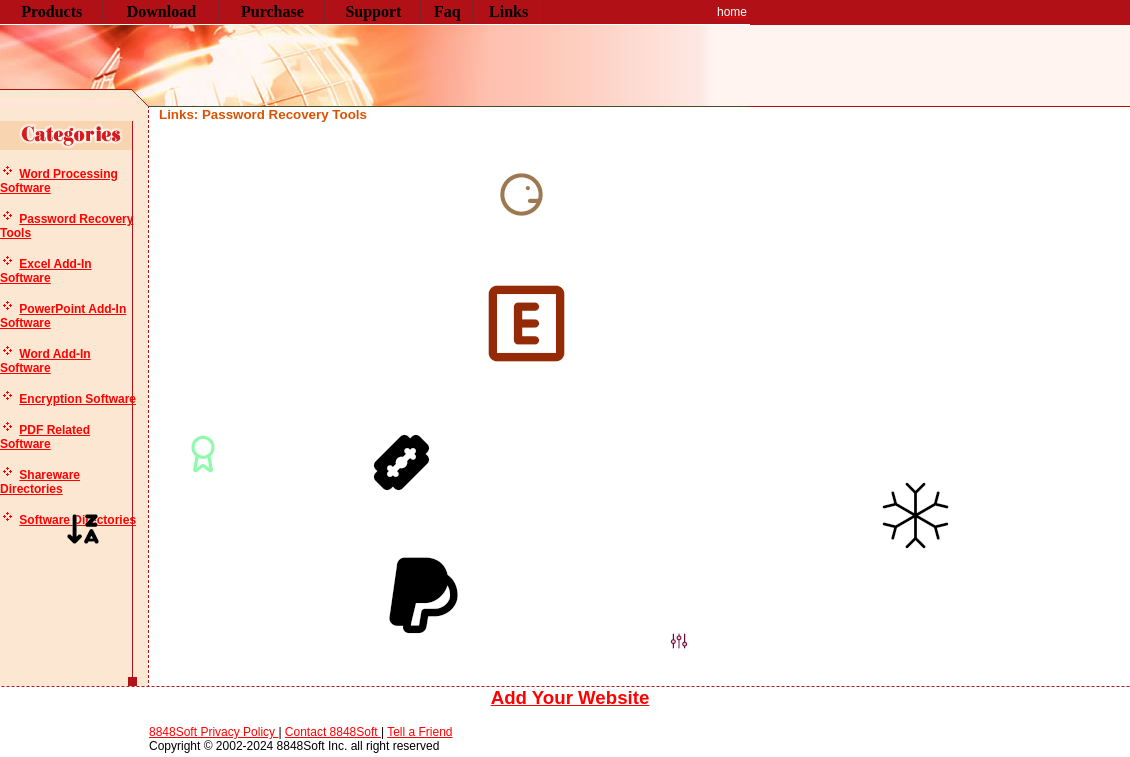 This screenshot has height=757, width=1130. I want to click on emoji or mood selector looking right, so click(521, 194).